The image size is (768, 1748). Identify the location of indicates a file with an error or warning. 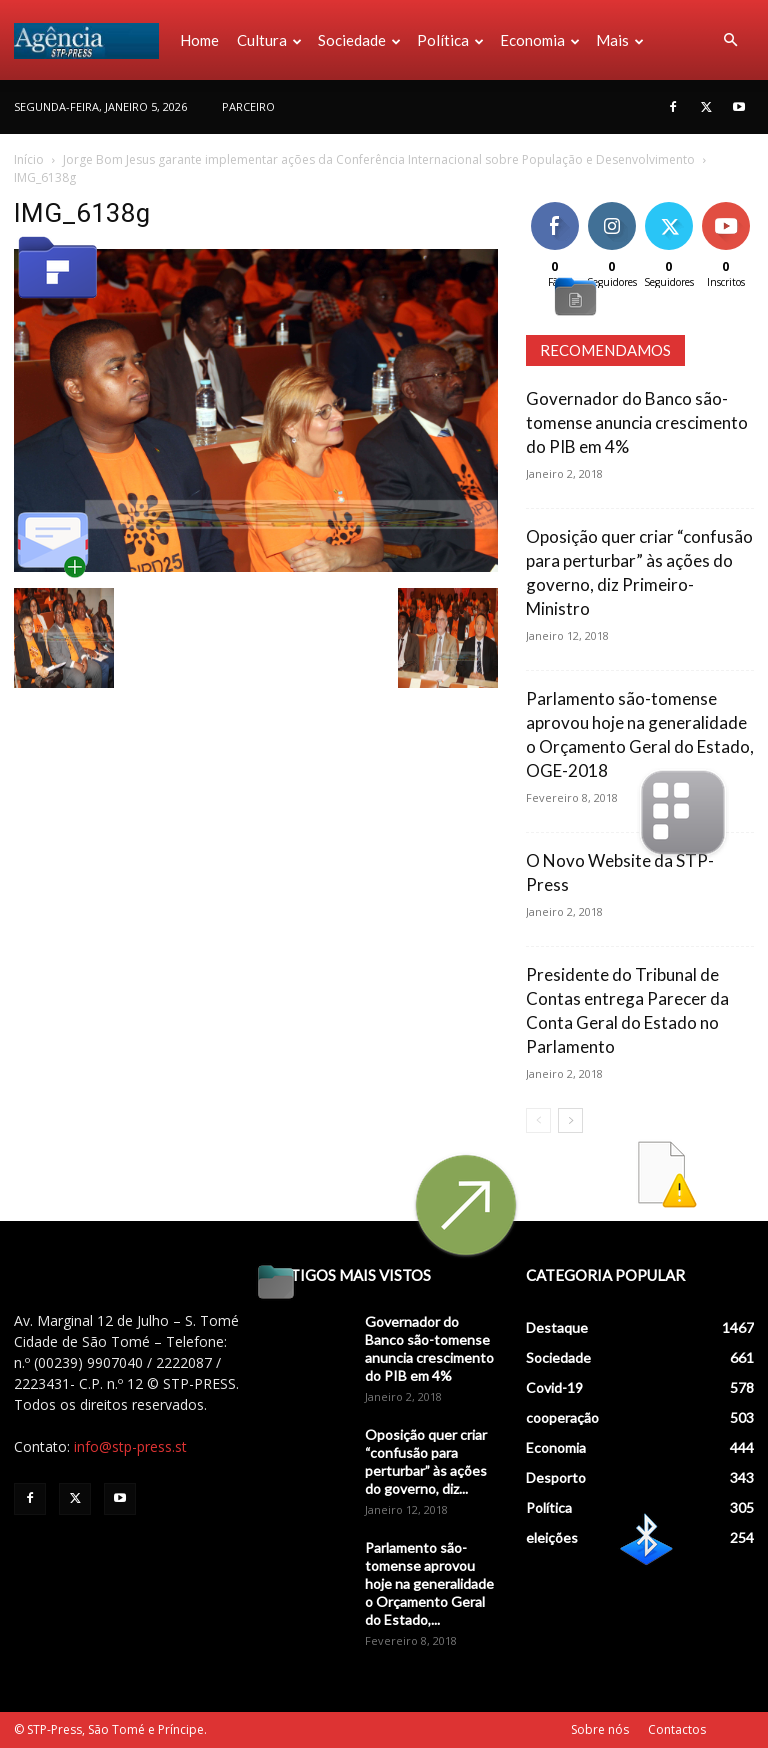
(661, 1172).